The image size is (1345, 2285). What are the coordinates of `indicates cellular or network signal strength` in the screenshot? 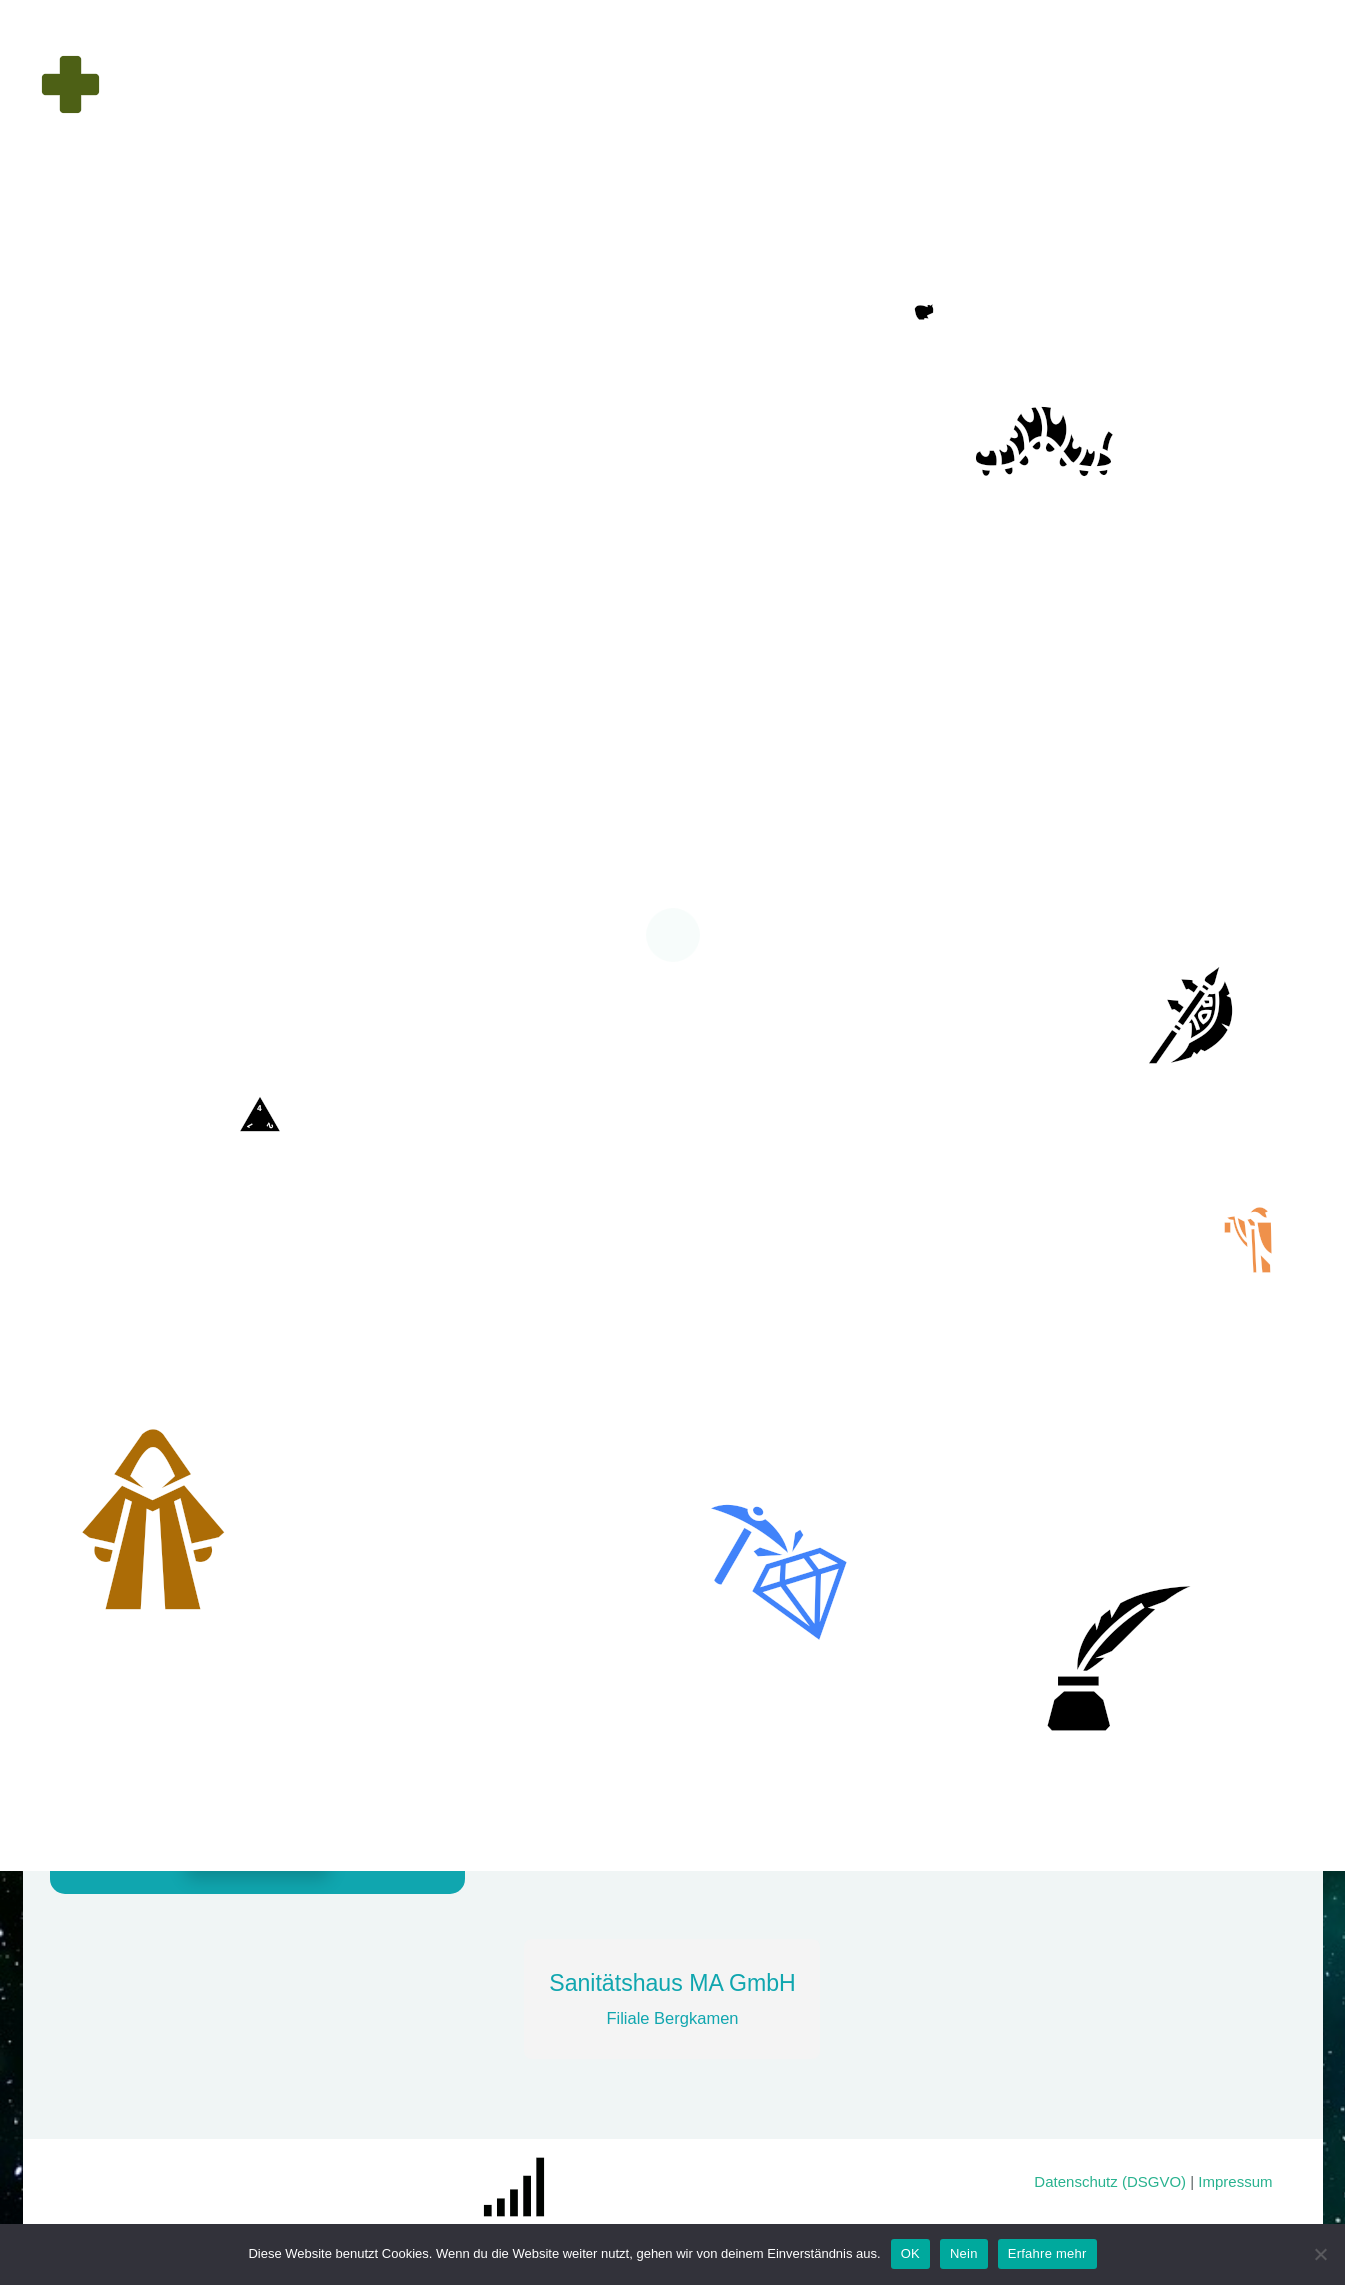 It's located at (514, 2187).